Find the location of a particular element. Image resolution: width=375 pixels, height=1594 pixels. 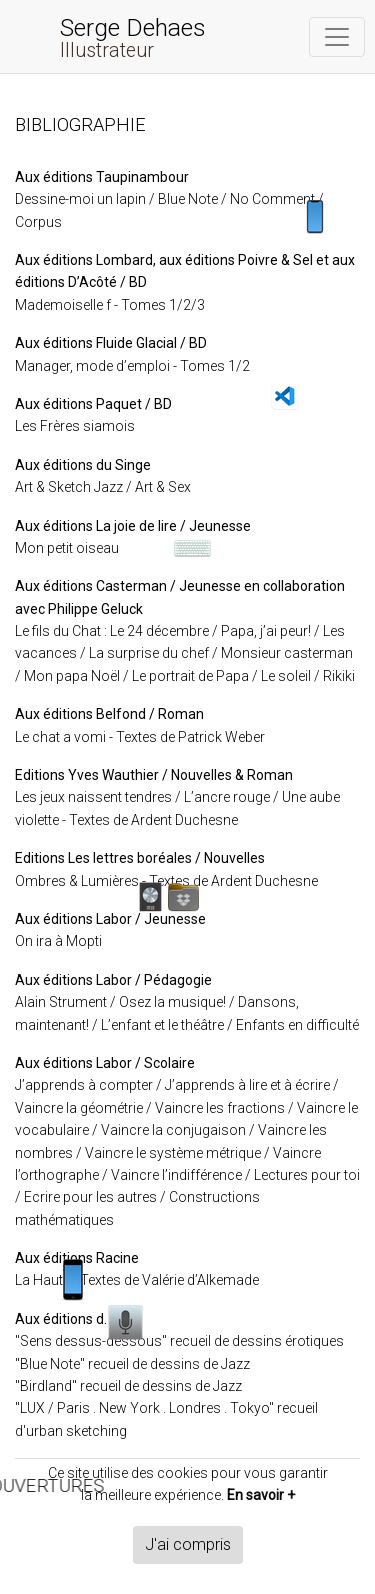

open your dropbox folder is located at coordinates (183, 896).